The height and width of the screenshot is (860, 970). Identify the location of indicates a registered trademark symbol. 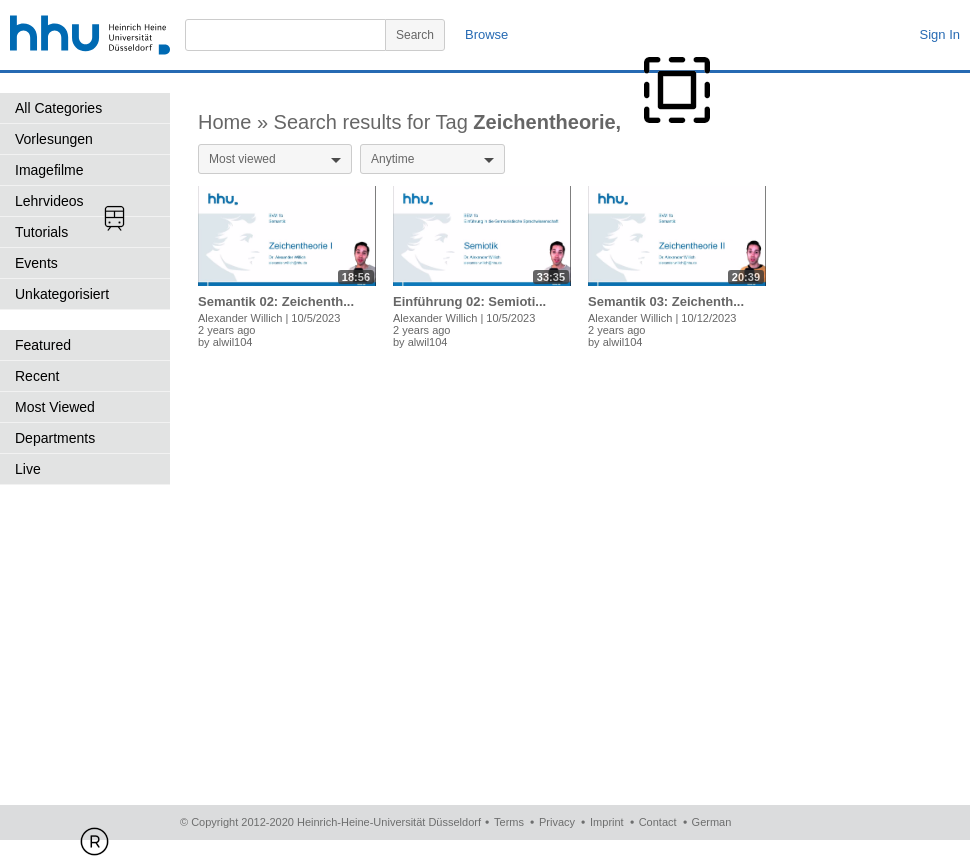
(94, 841).